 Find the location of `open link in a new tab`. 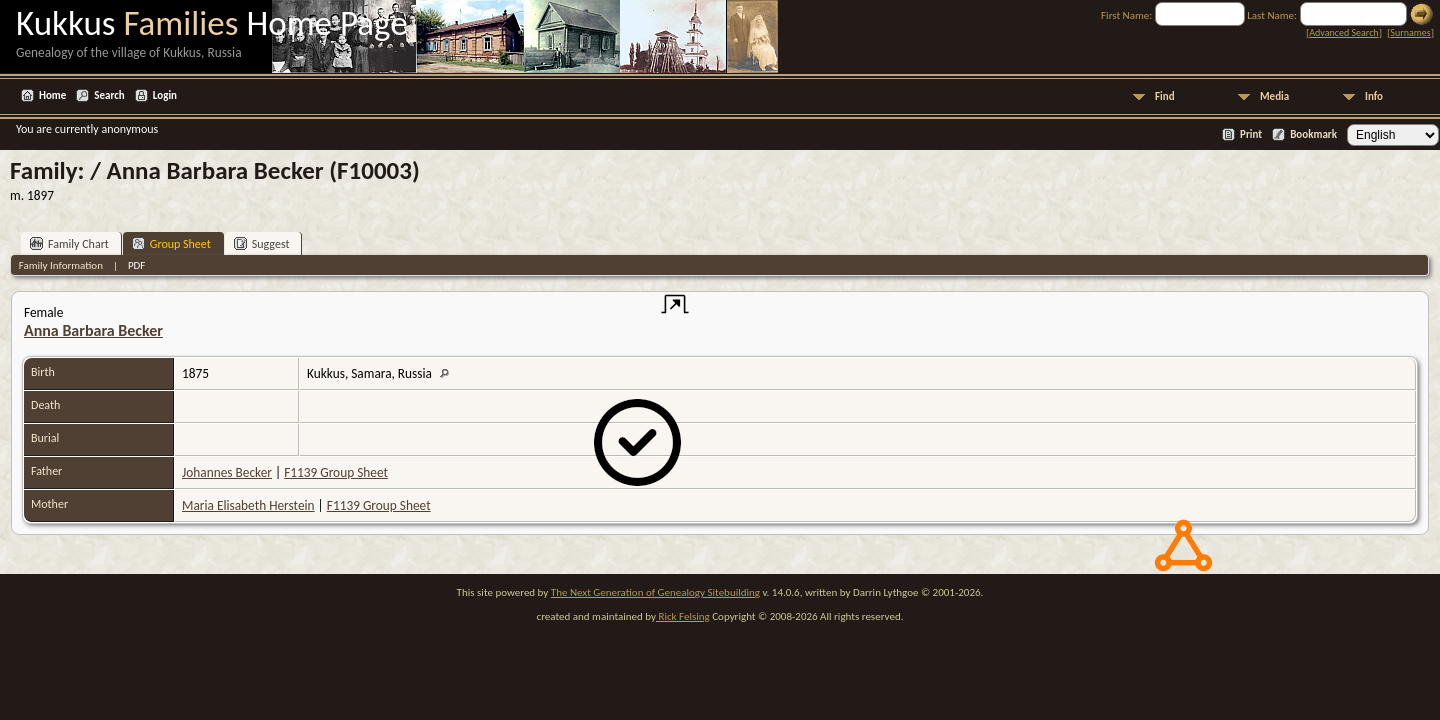

open link in a new tab is located at coordinates (675, 304).